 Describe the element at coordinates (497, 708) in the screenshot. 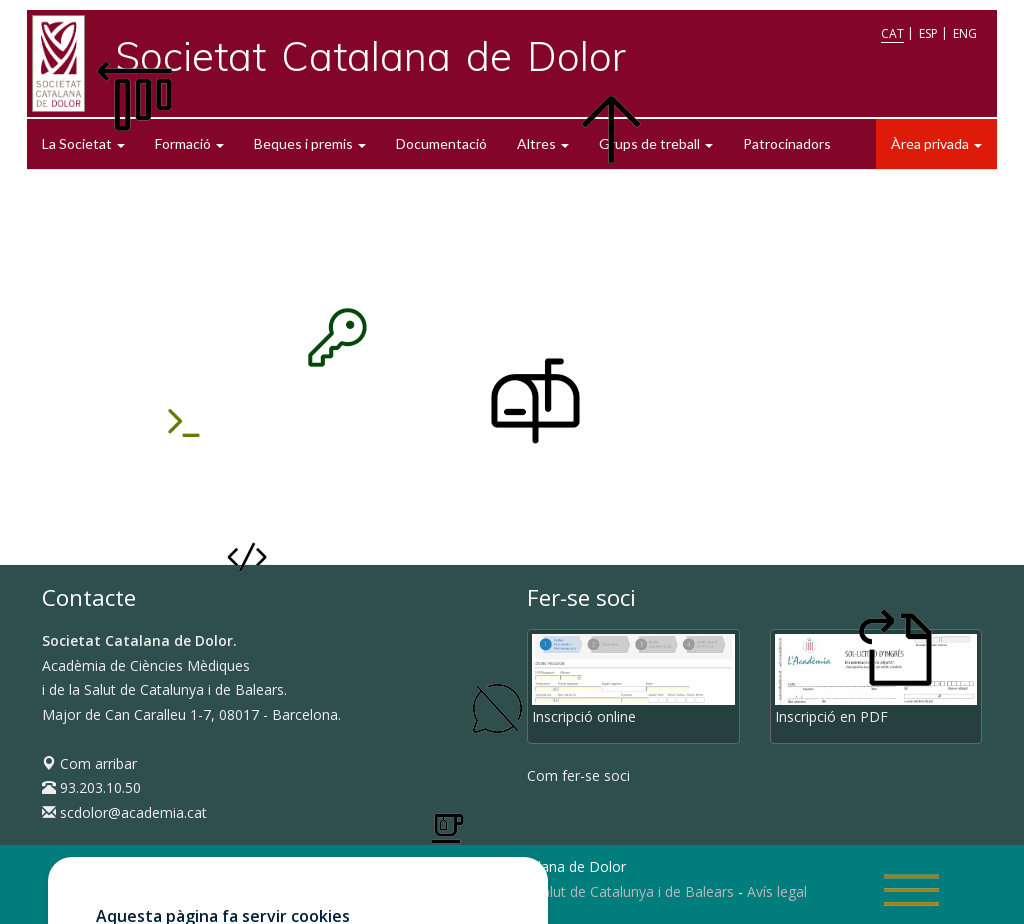

I see `mute or disable chat notifications` at that location.